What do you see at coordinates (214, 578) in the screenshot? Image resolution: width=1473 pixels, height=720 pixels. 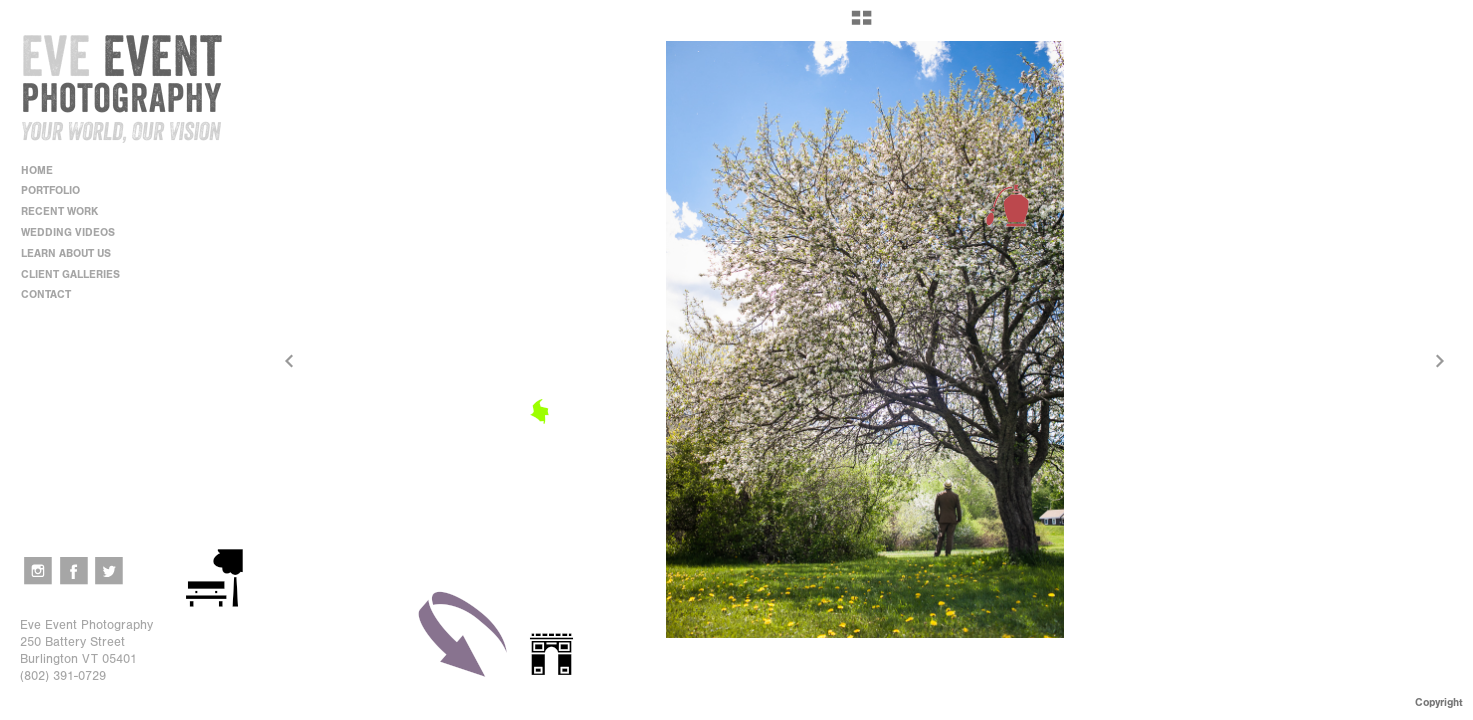 I see `find nearby parks or rest areas` at bounding box center [214, 578].